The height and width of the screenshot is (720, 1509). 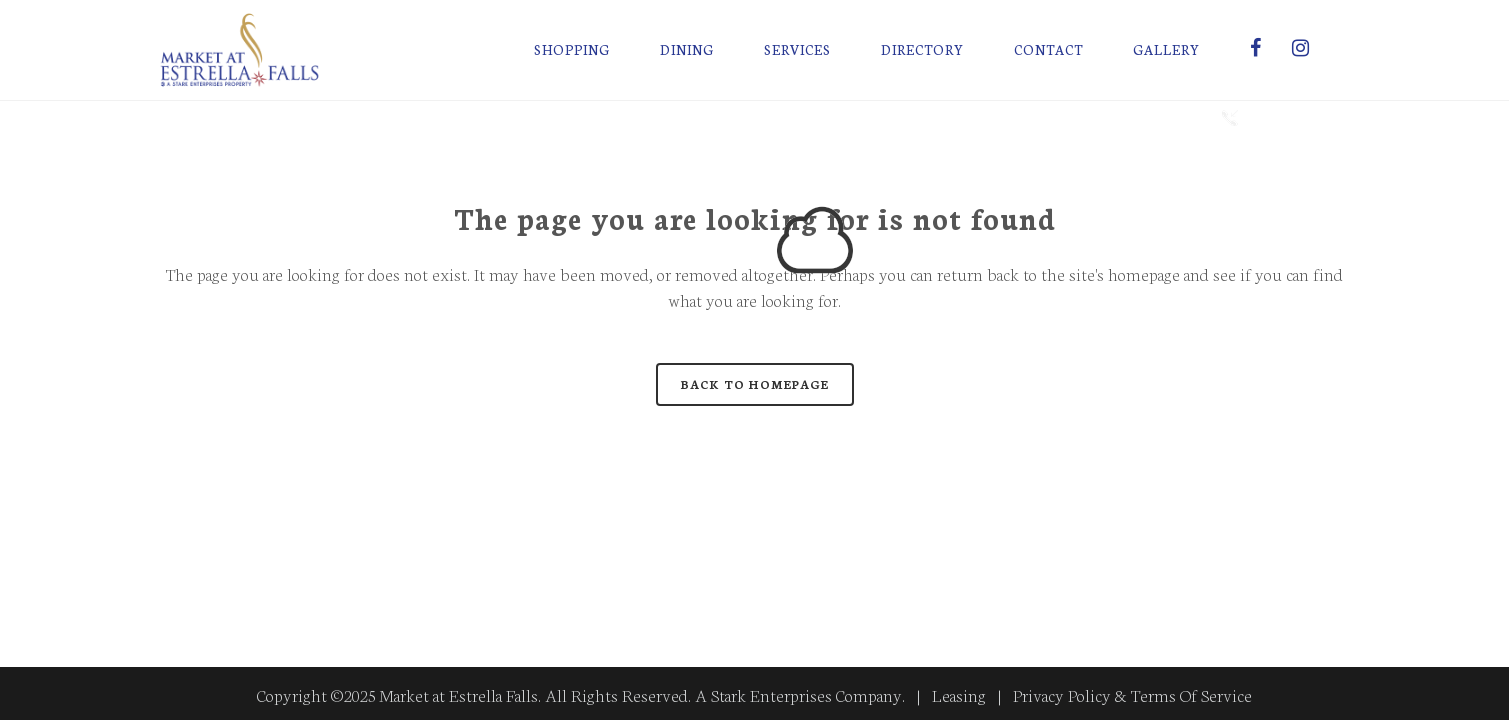 What do you see at coordinates (1230, 118) in the screenshot?
I see `incoming call notification` at bounding box center [1230, 118].